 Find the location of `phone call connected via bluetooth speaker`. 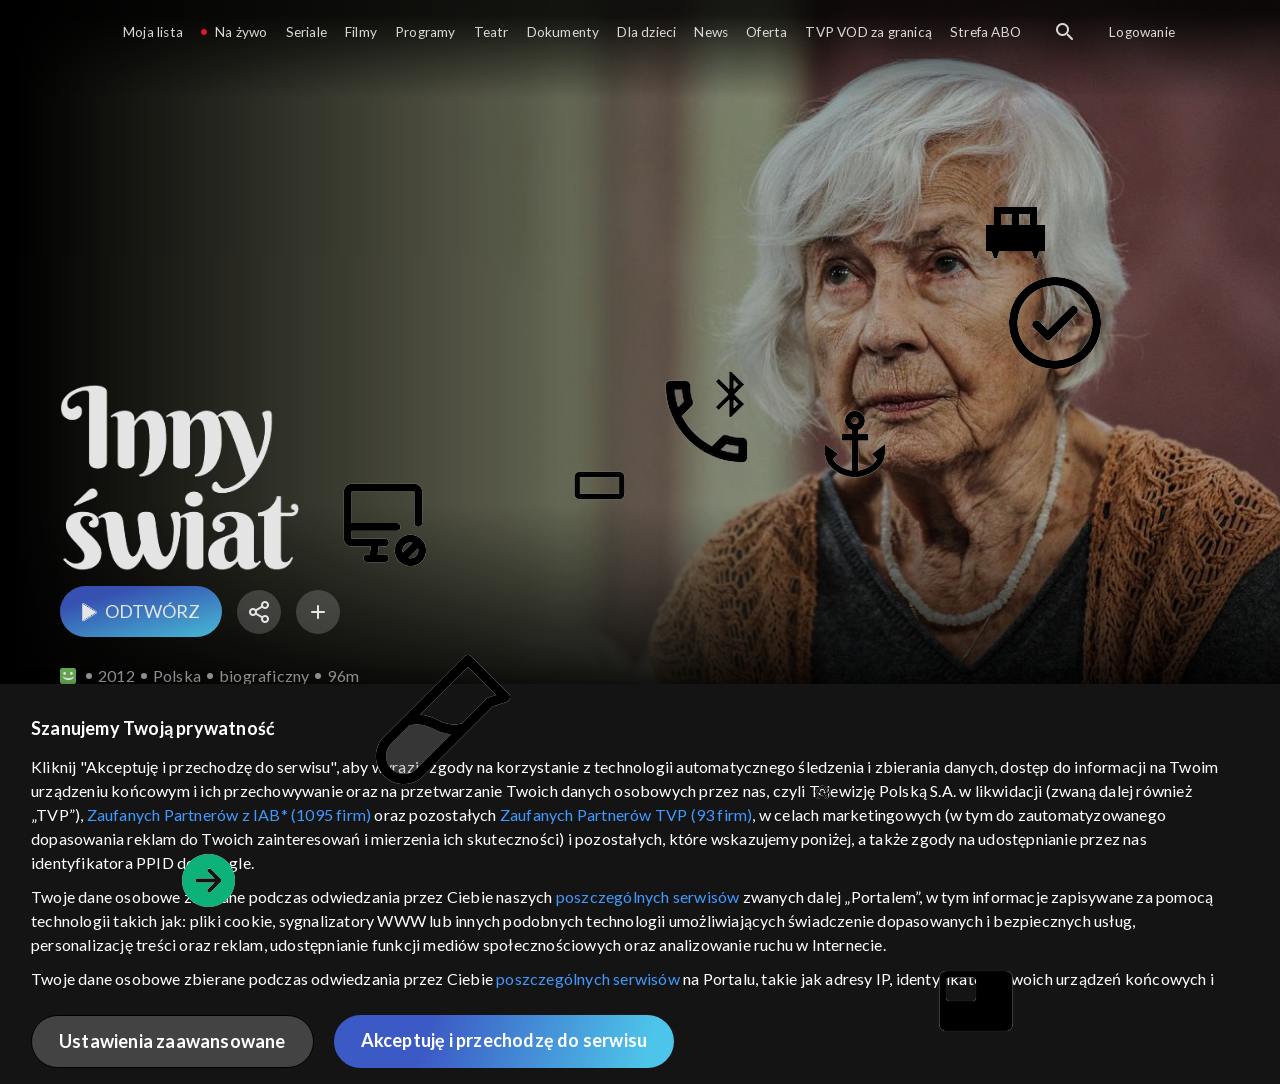

phone call connected via bluetooth speaker is located at coordinates (706, 421).